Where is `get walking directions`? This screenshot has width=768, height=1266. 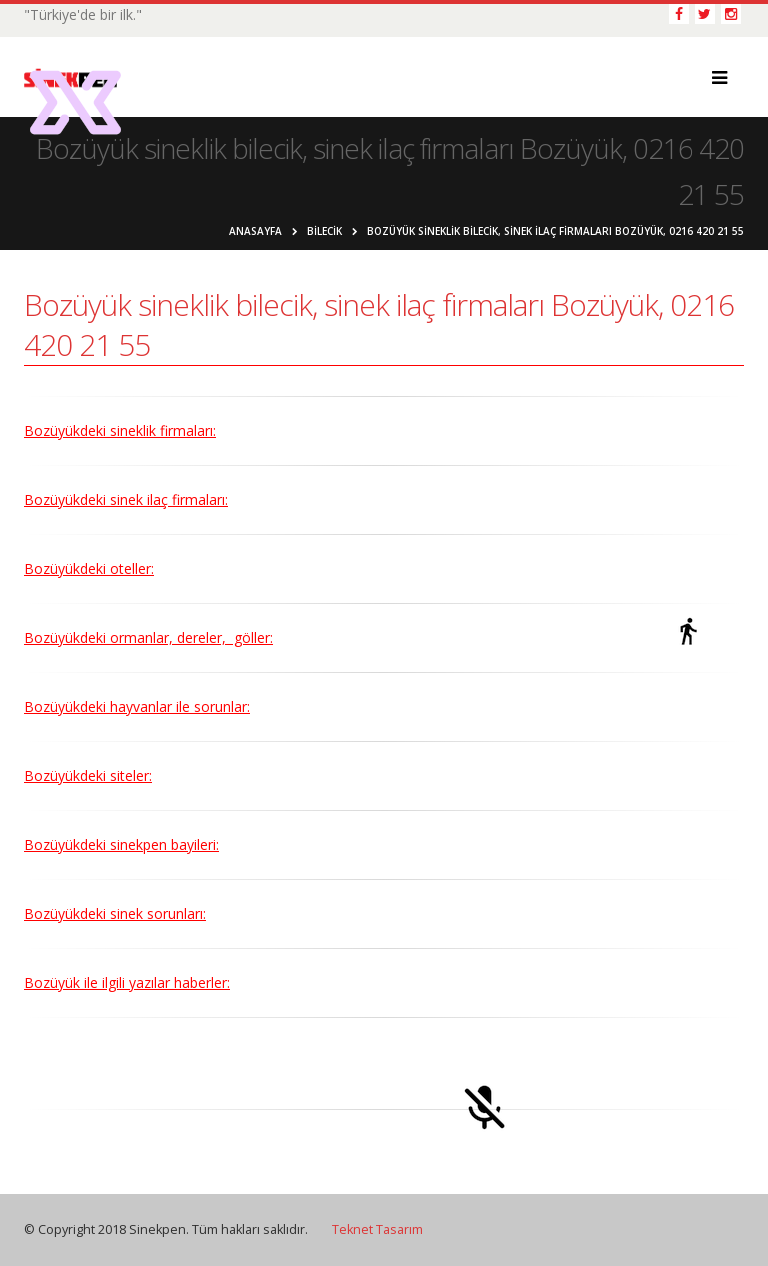
get walking directions is located at coordinates (688, 631).